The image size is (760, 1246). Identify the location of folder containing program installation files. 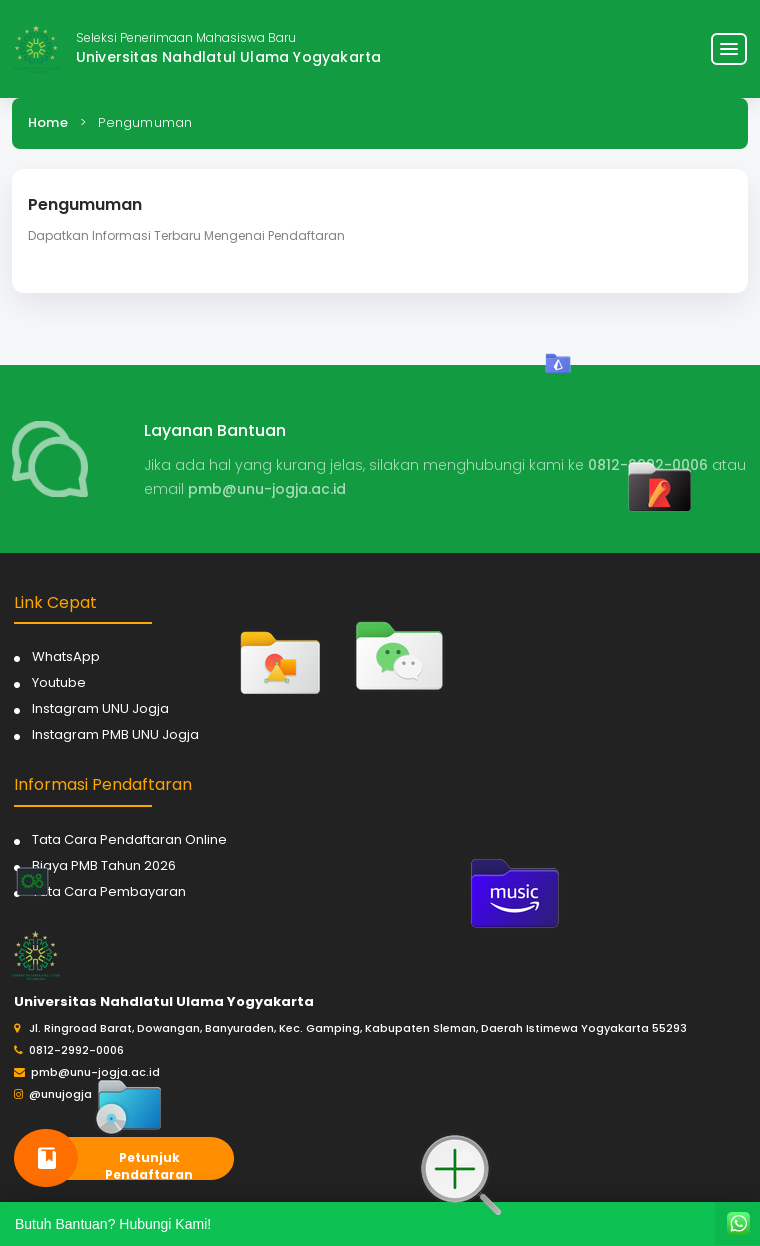
(129, 1106).